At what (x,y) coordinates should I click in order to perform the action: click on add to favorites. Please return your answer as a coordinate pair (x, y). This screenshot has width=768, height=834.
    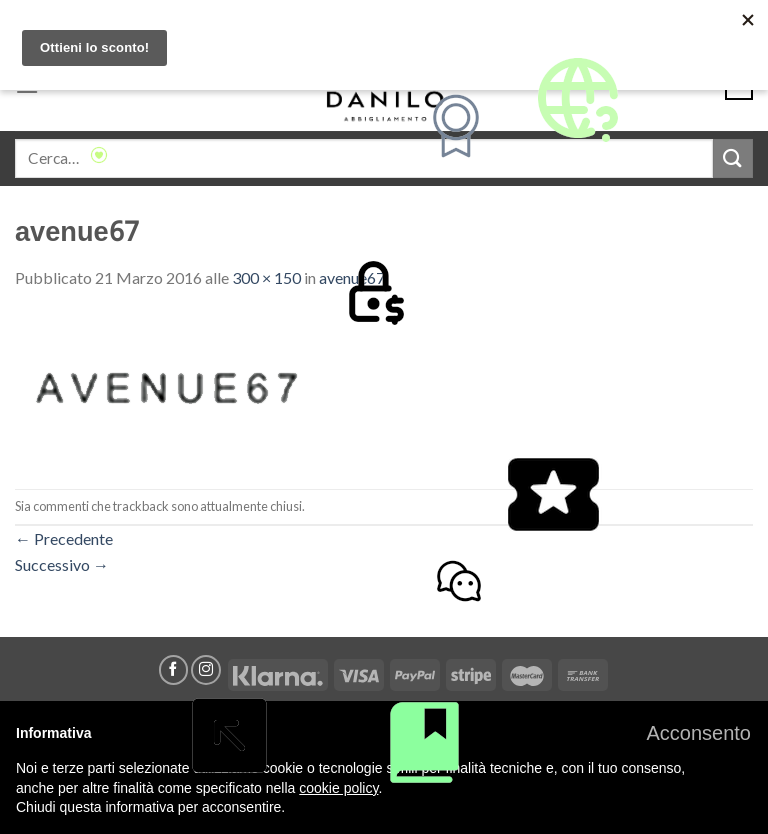
    Looking at the image, I should click on (99, 155).